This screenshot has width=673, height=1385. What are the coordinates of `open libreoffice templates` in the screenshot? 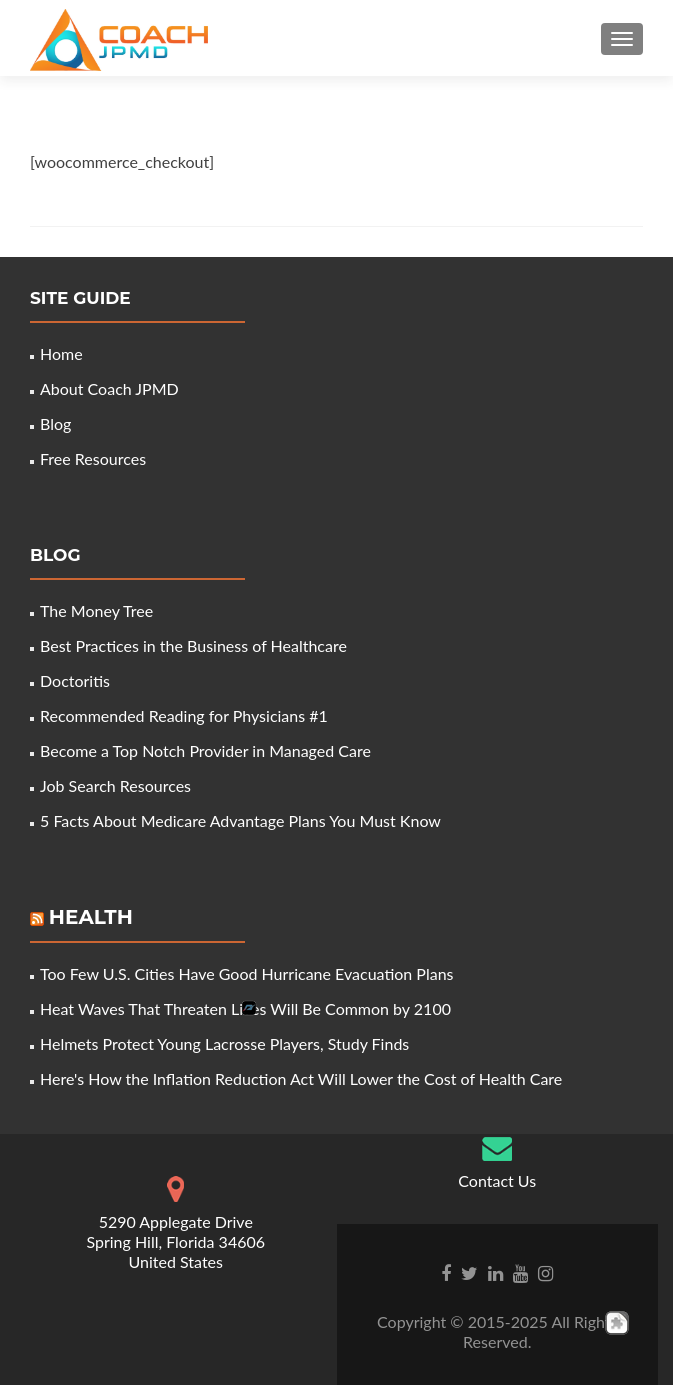 It's located at (617, 1323).